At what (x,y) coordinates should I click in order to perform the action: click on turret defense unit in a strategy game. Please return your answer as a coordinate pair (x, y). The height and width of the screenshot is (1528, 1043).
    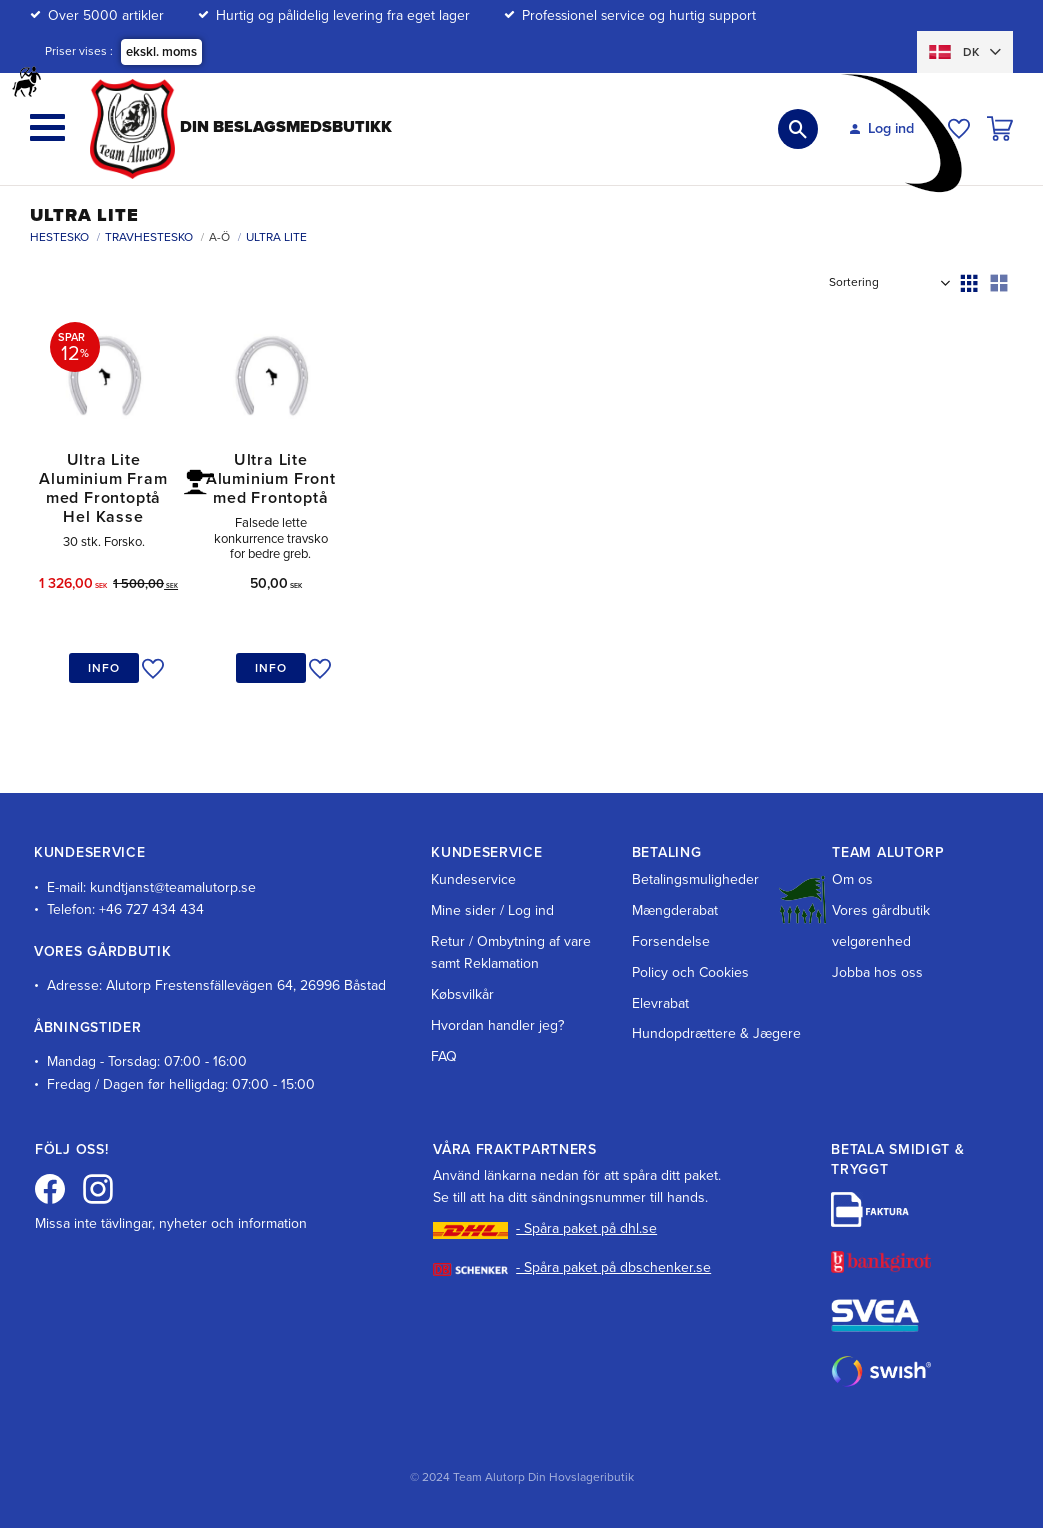
    Looking at the image, I should click on (199, 482).